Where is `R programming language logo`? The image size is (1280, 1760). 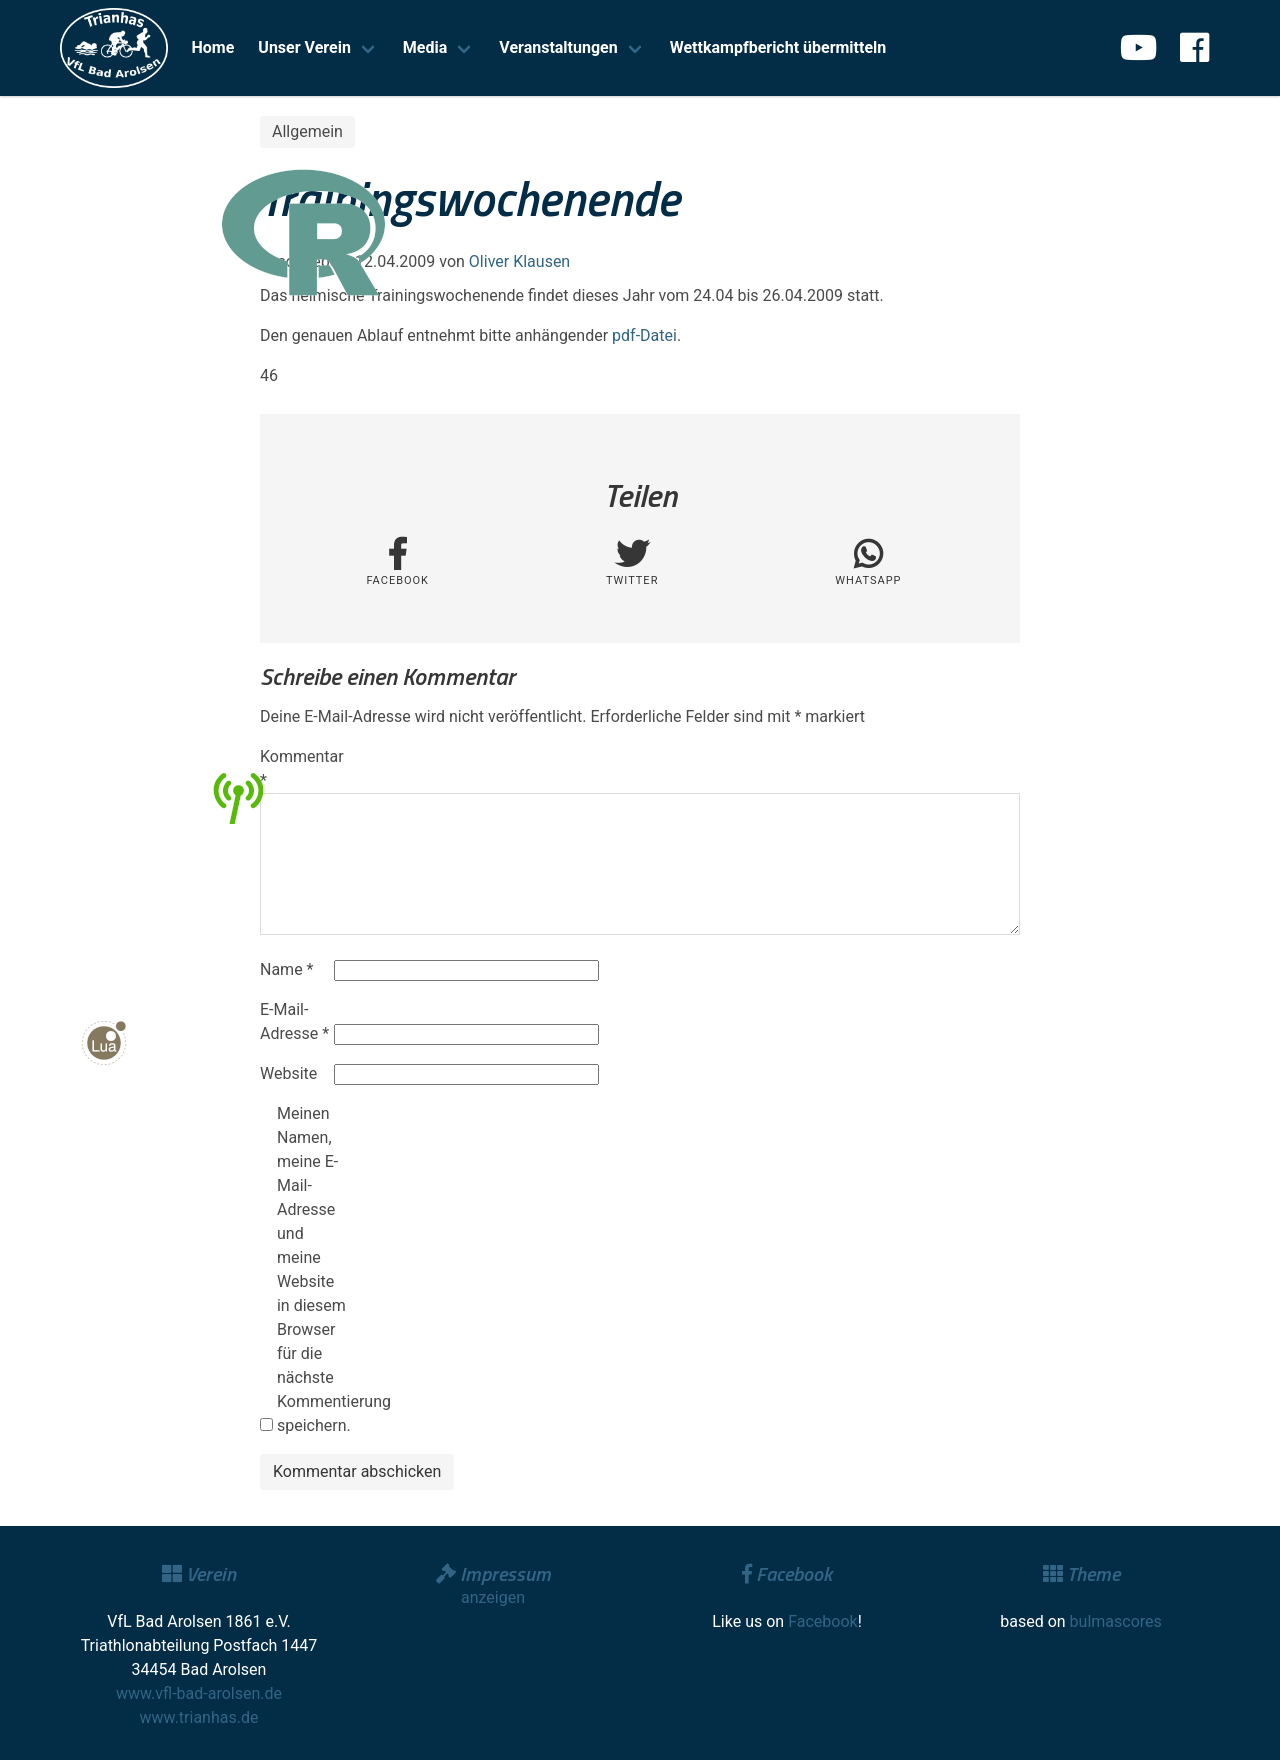
R programming language logo is located at coordinates (303, 232).